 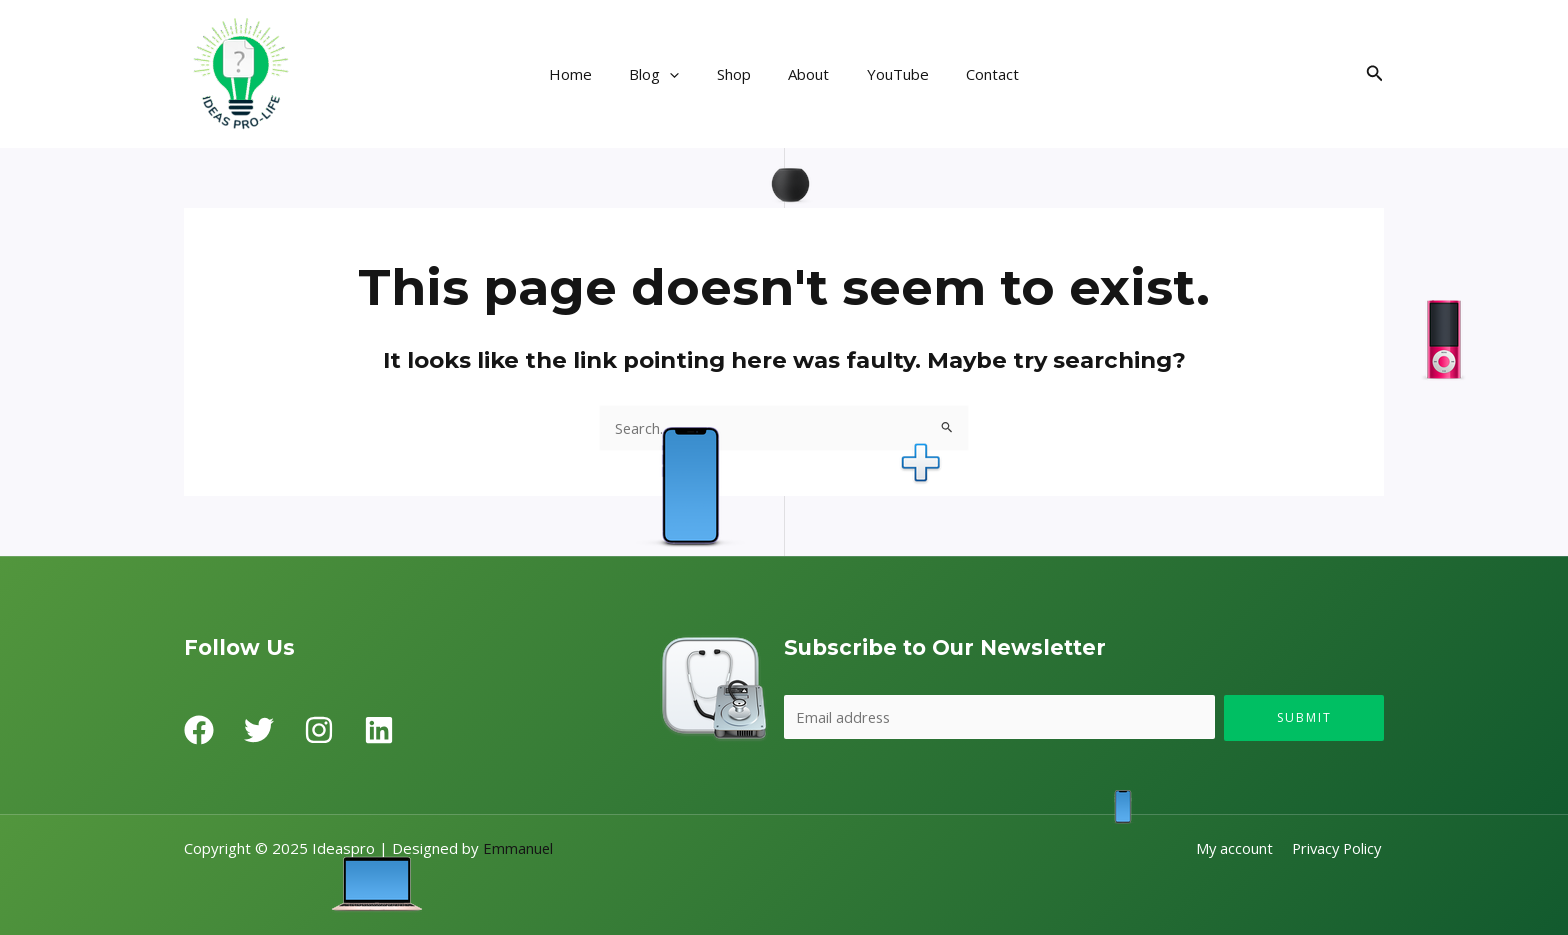 What do you see at coordinates (1123, 807) in the screenshot?
I see `connect to or manage your iPhone` at bounding box center [1123, 807].